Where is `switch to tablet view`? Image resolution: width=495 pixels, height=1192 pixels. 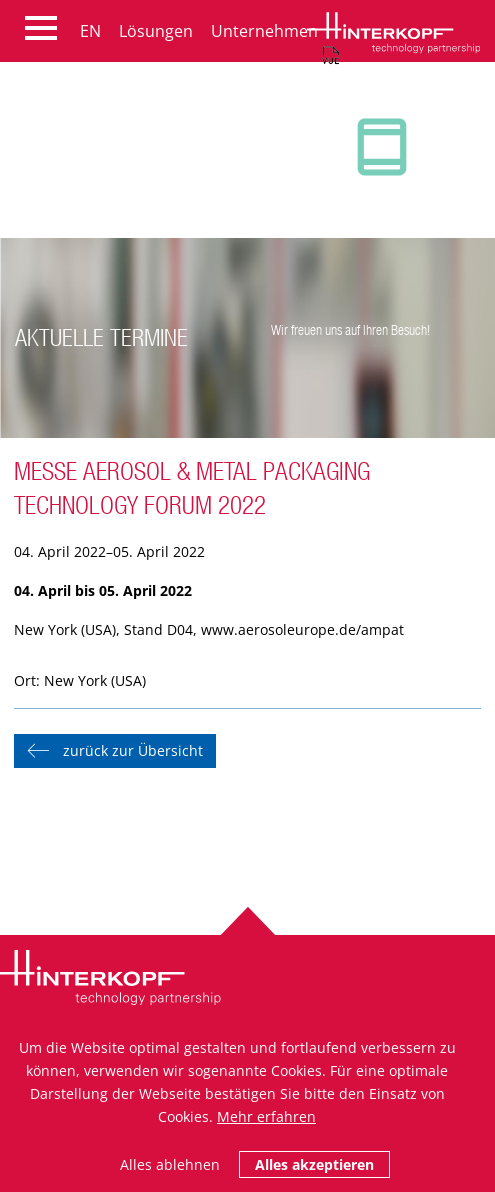 switch to tablet view is located at coordinates (382, 147).